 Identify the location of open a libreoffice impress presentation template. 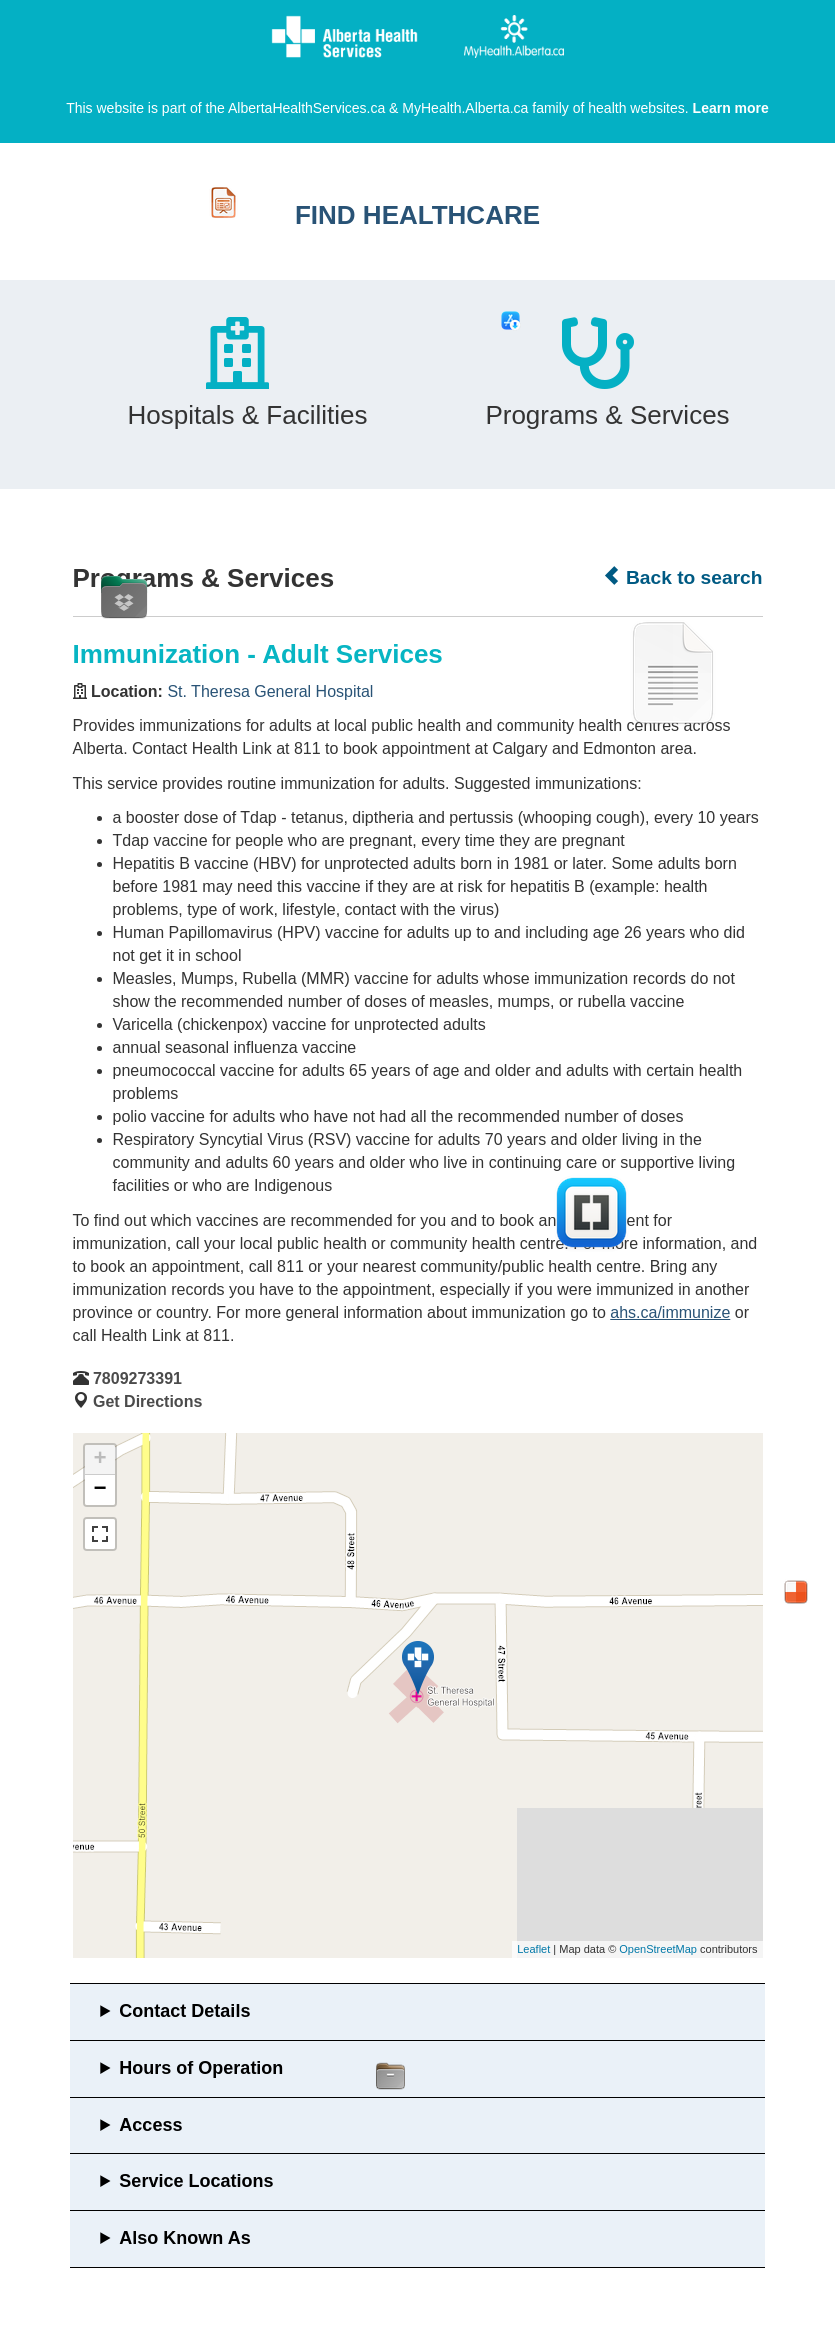
(223, 202).